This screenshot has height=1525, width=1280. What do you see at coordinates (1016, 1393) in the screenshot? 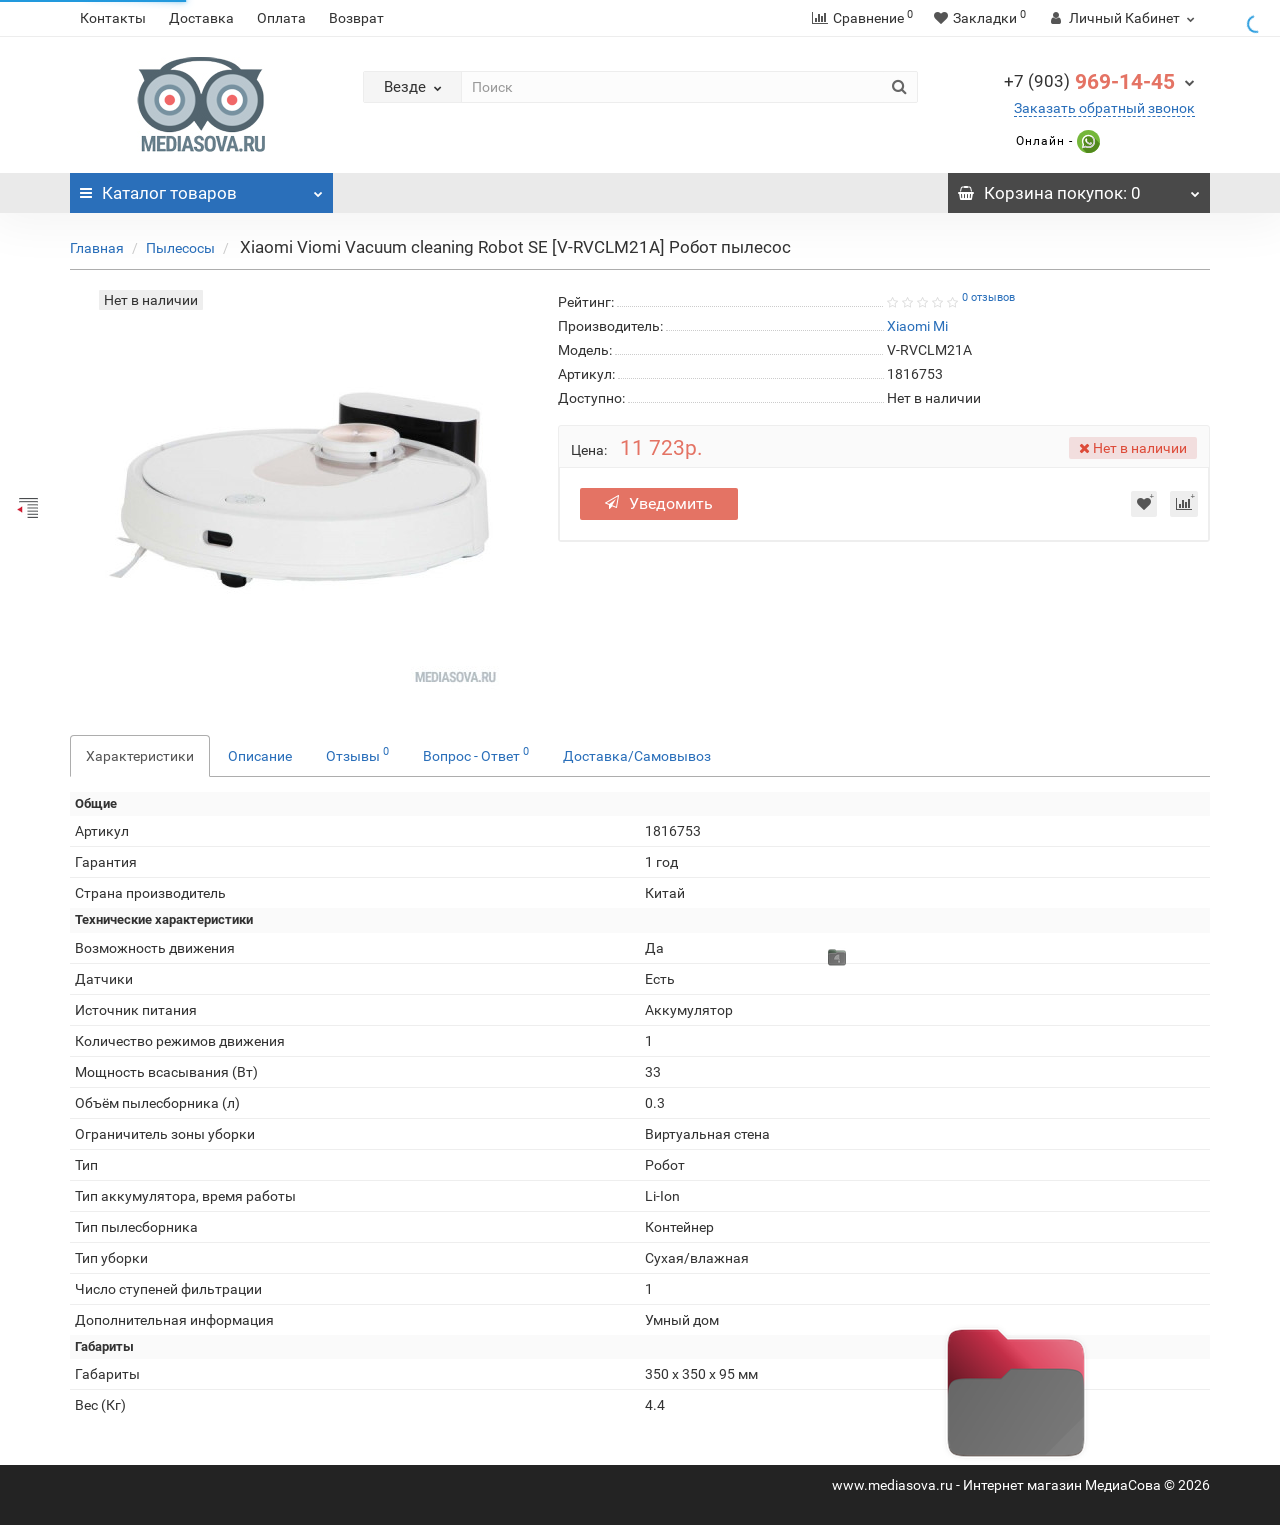
I see `an open folder in the file system` at bounding box center [1016, 1393].